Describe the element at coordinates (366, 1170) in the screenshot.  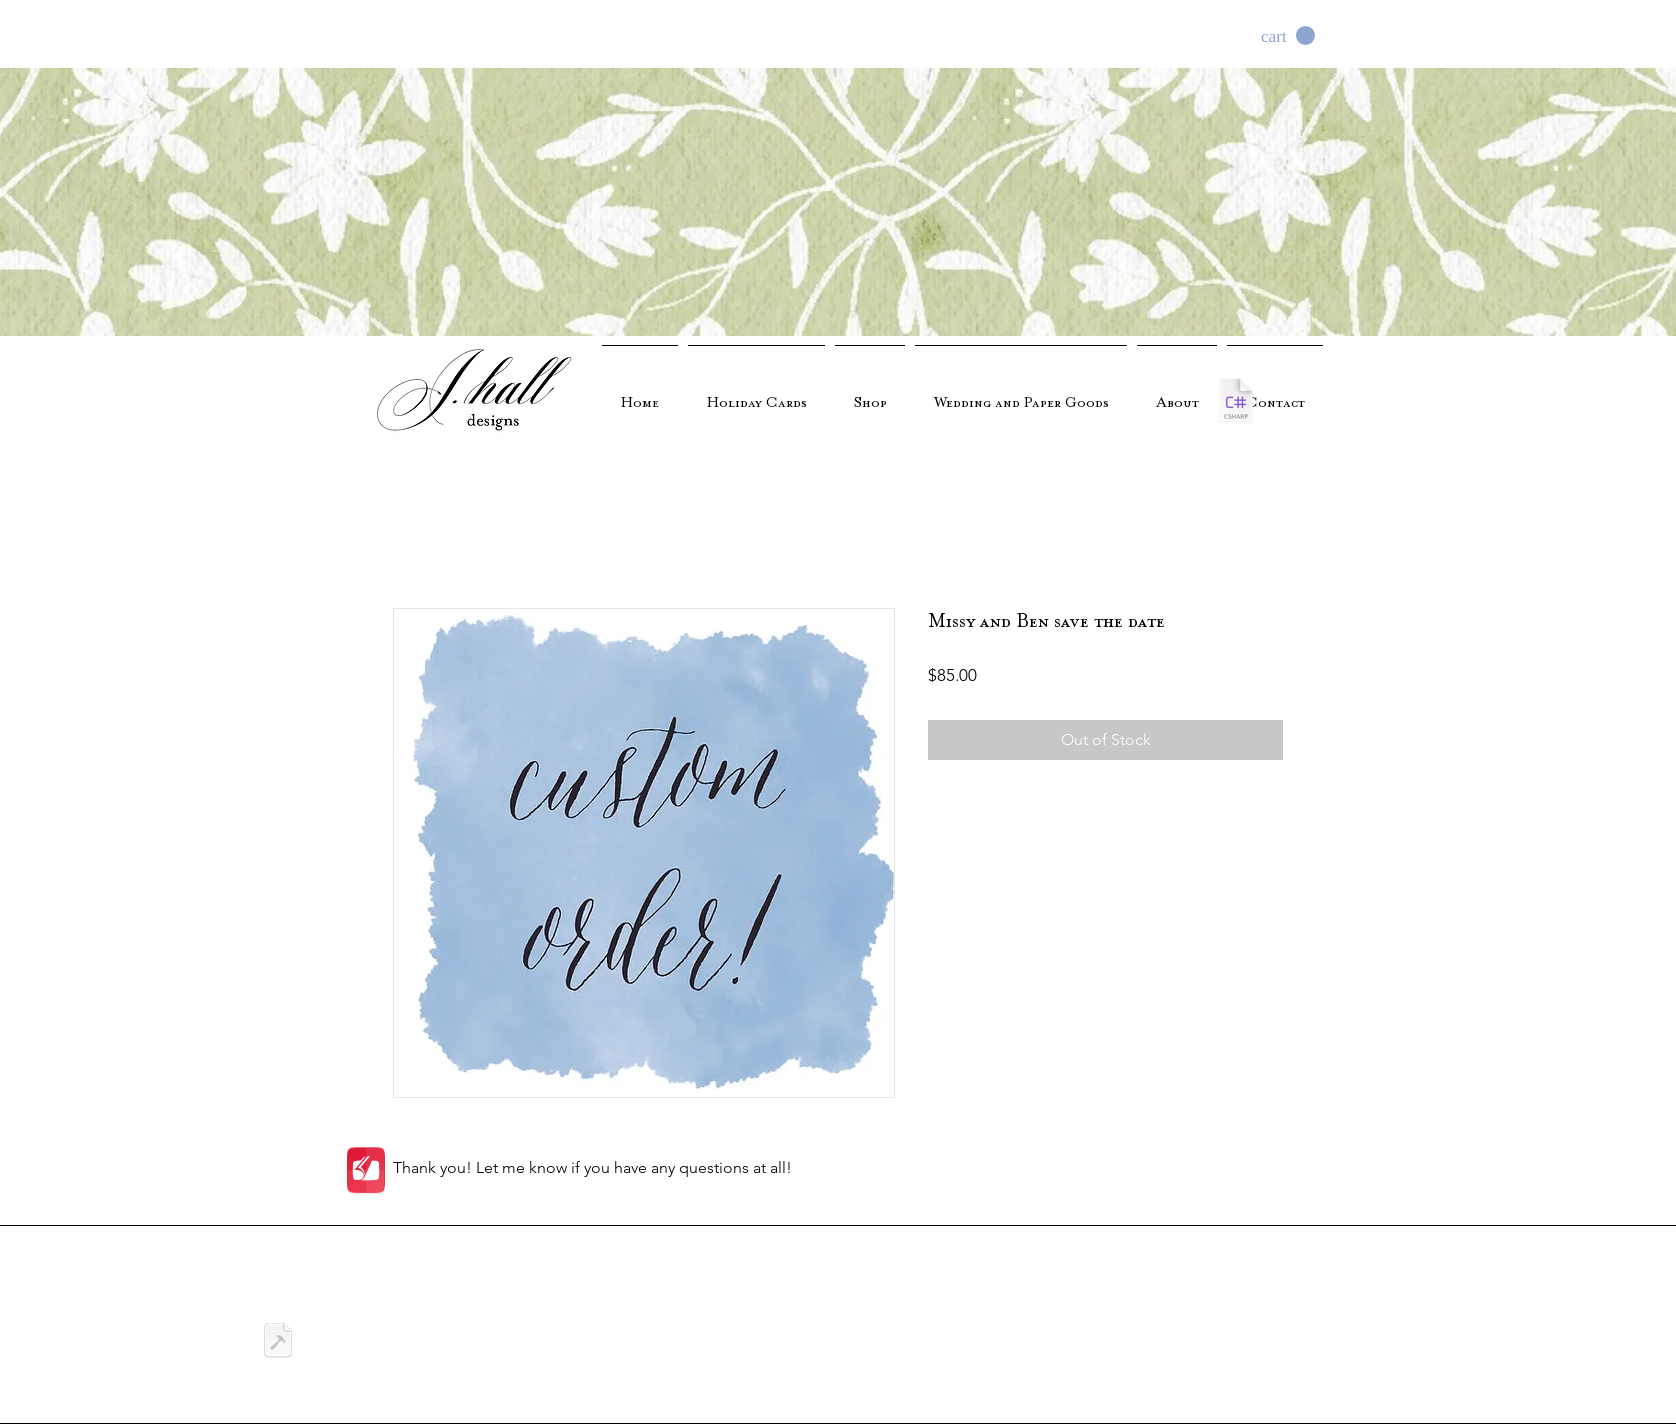
I see `an eps vector file type indicator` at that location.